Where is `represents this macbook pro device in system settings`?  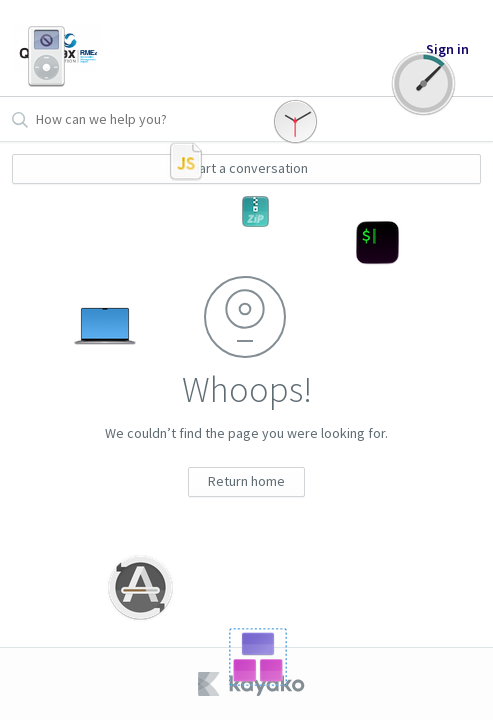 represents this macbook pro device in system settings is located at coordinates (105, 324).